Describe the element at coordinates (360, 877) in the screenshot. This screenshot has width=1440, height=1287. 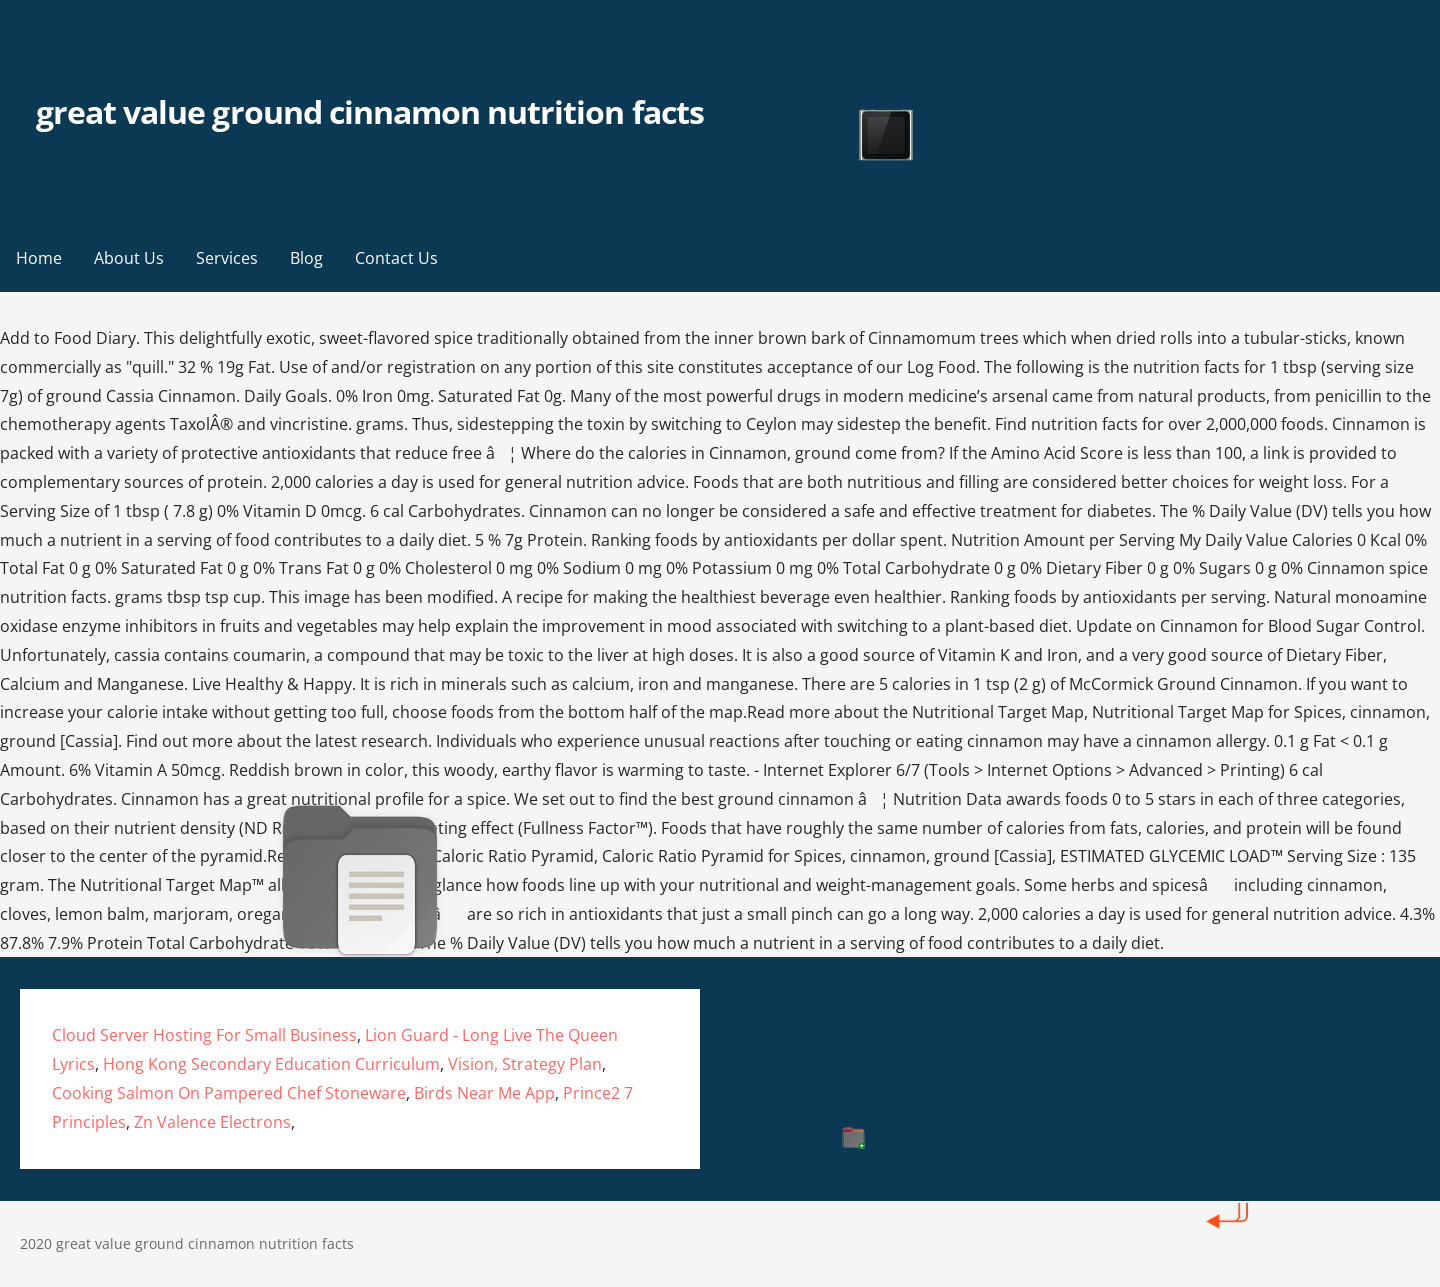
I see `open a file or document` at that location.